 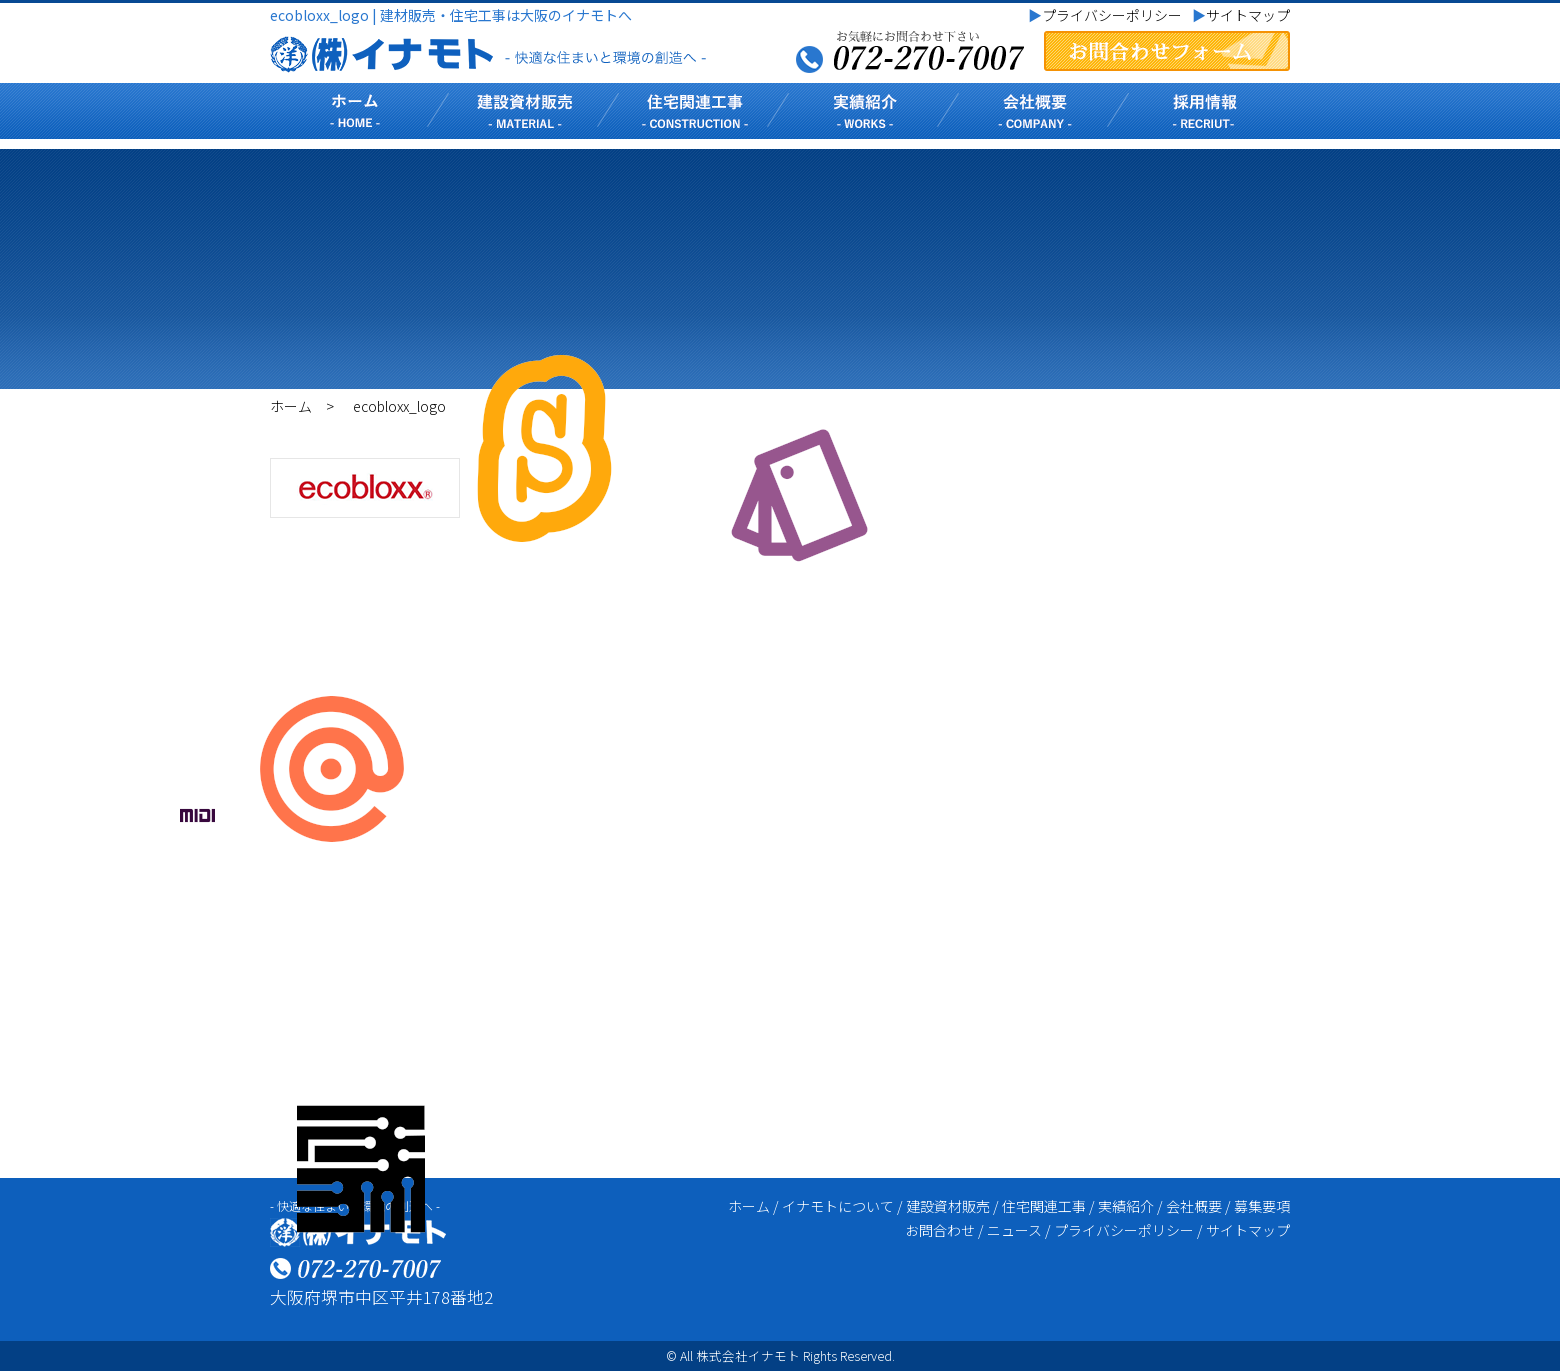 What do you see at coordinates (544, 448) in the screenshot?
I see `open scratch programming environment` at bounding box center [544, 448].